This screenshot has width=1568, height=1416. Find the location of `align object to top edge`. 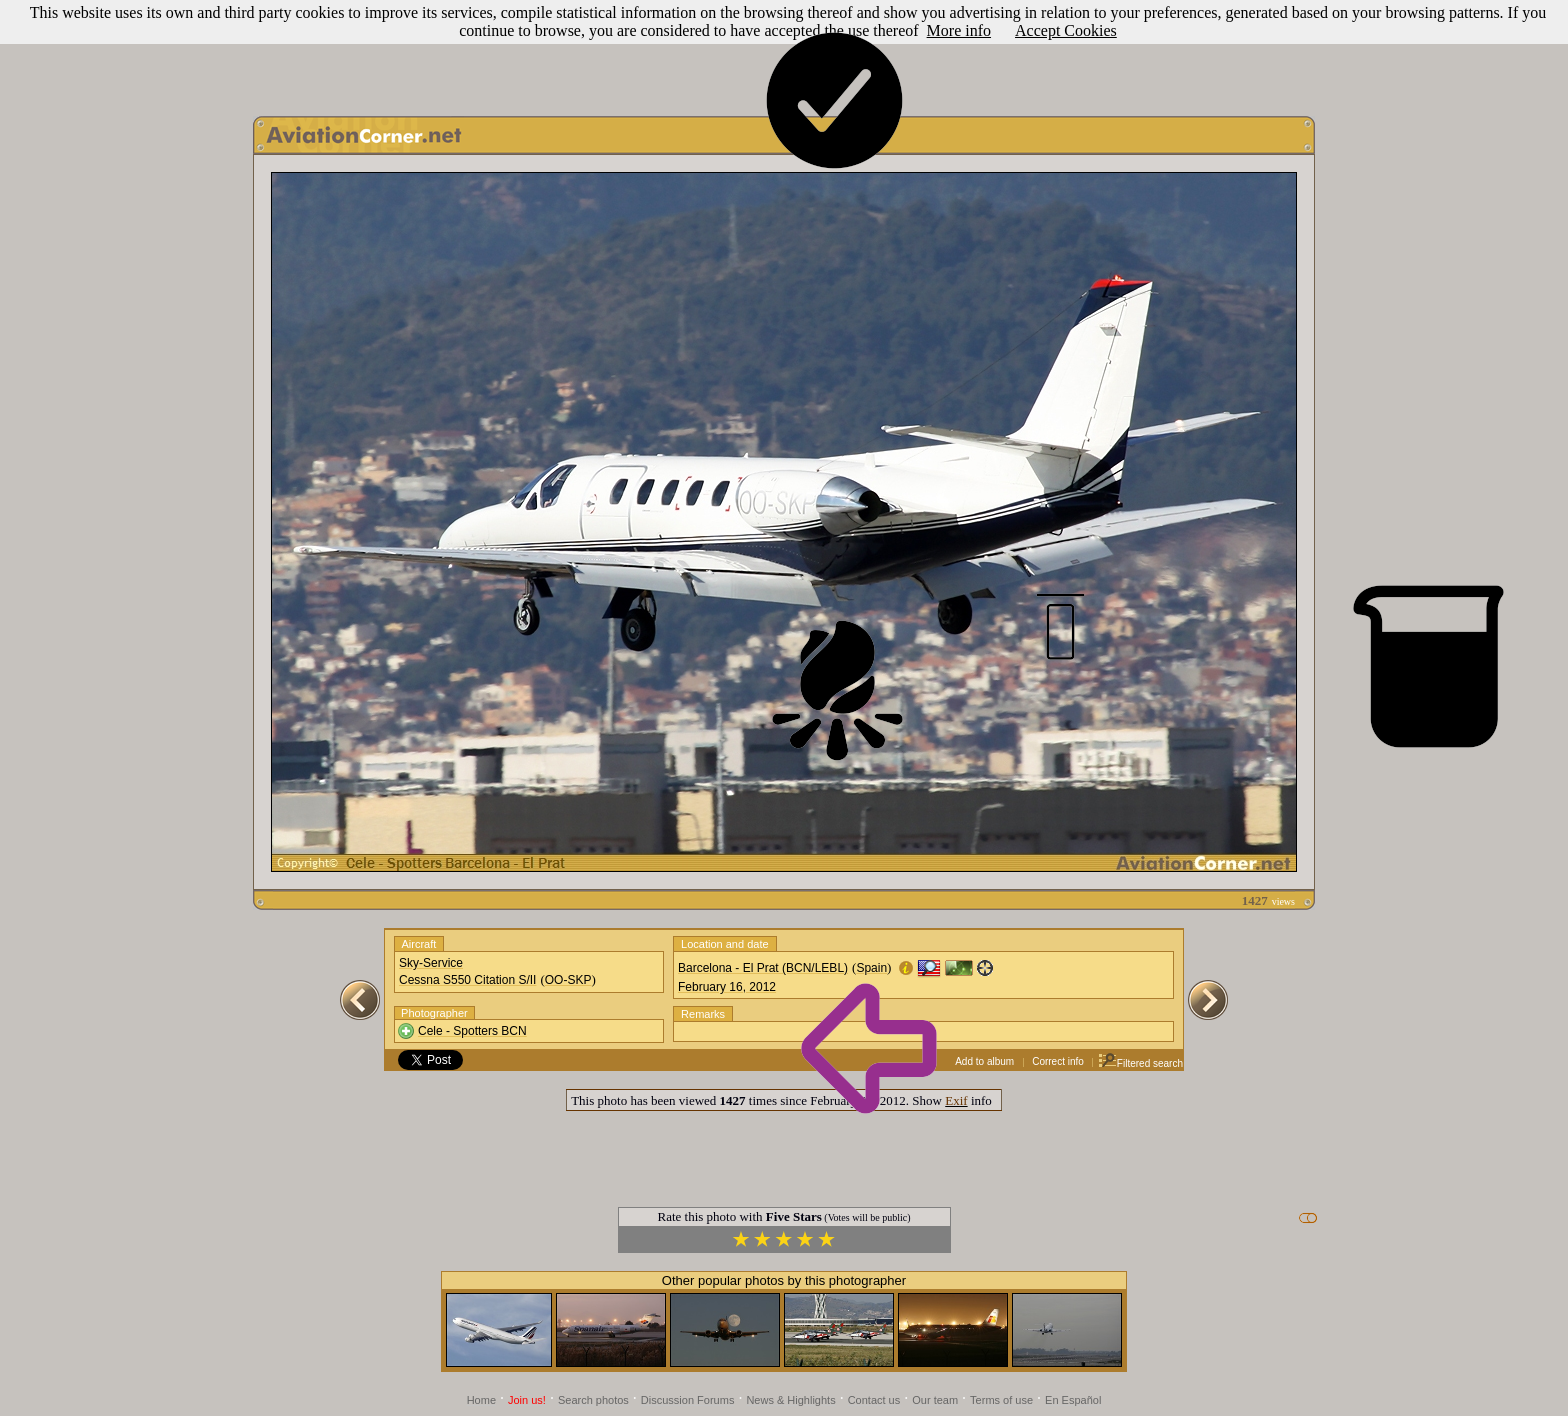

align object to top edge is located at coordinates (1060, 625).